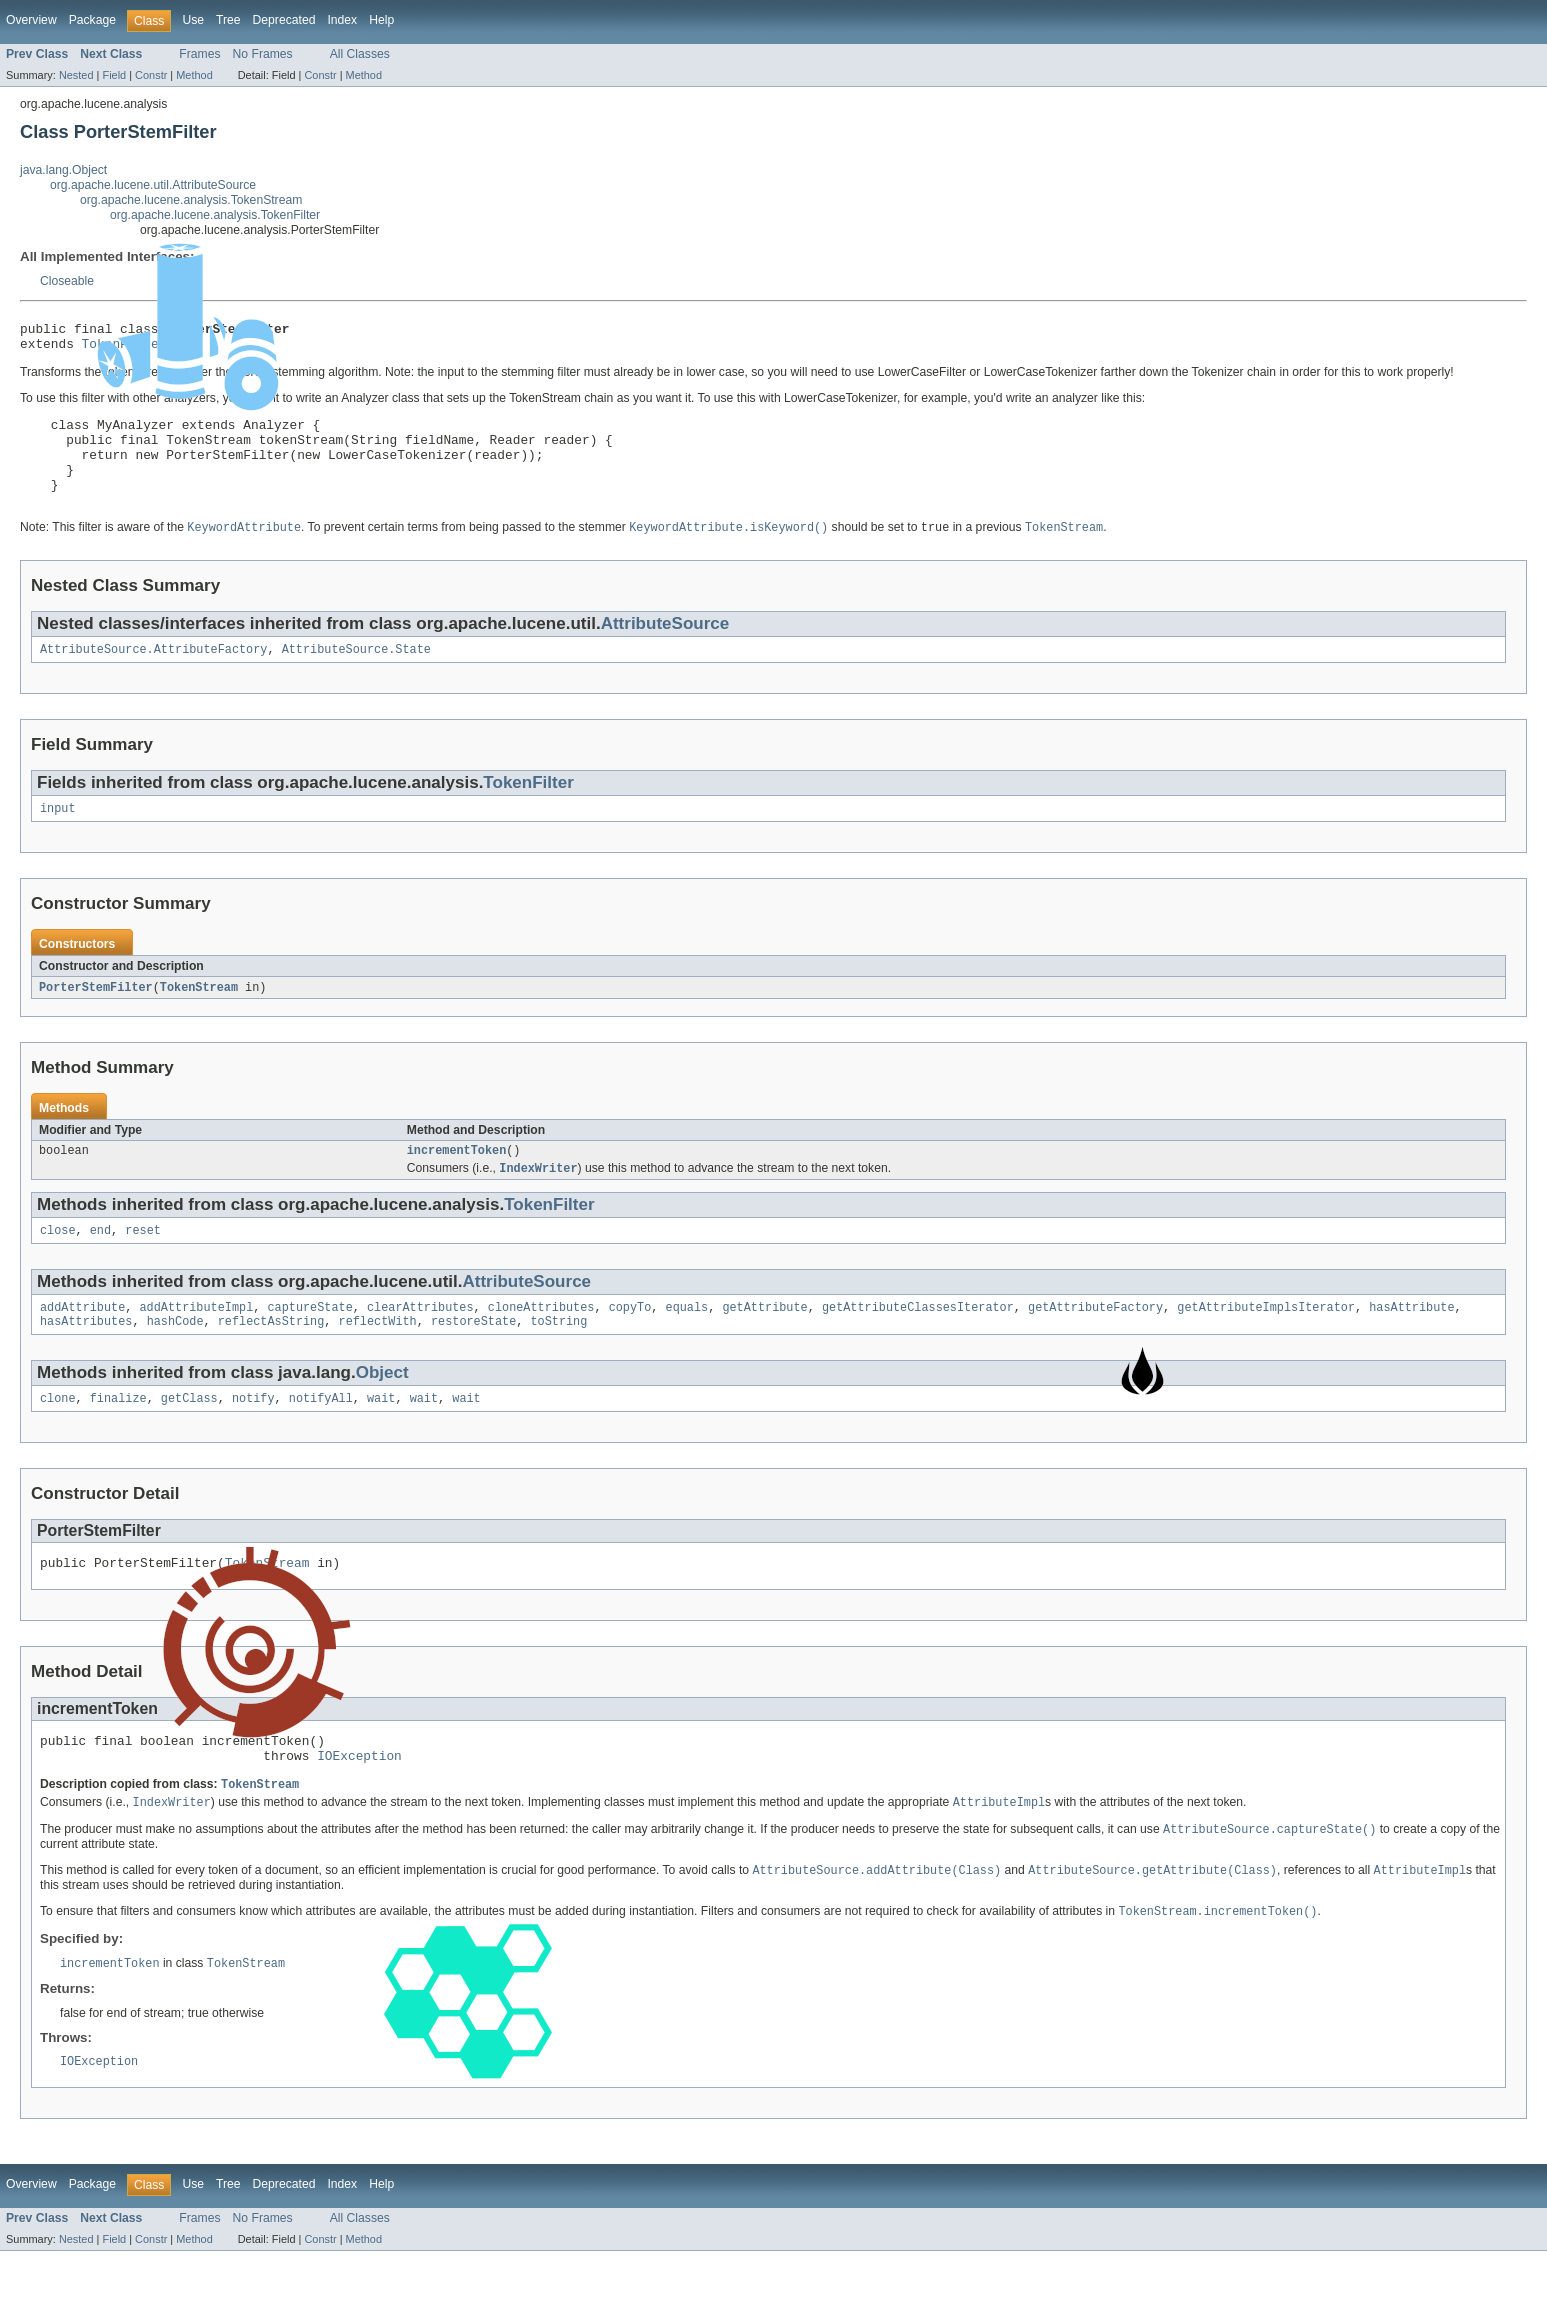  What do you see at coordinates (188, 327) in the screenshot?
I see `select shotgun ammo type` at bounding box center [188, 327].